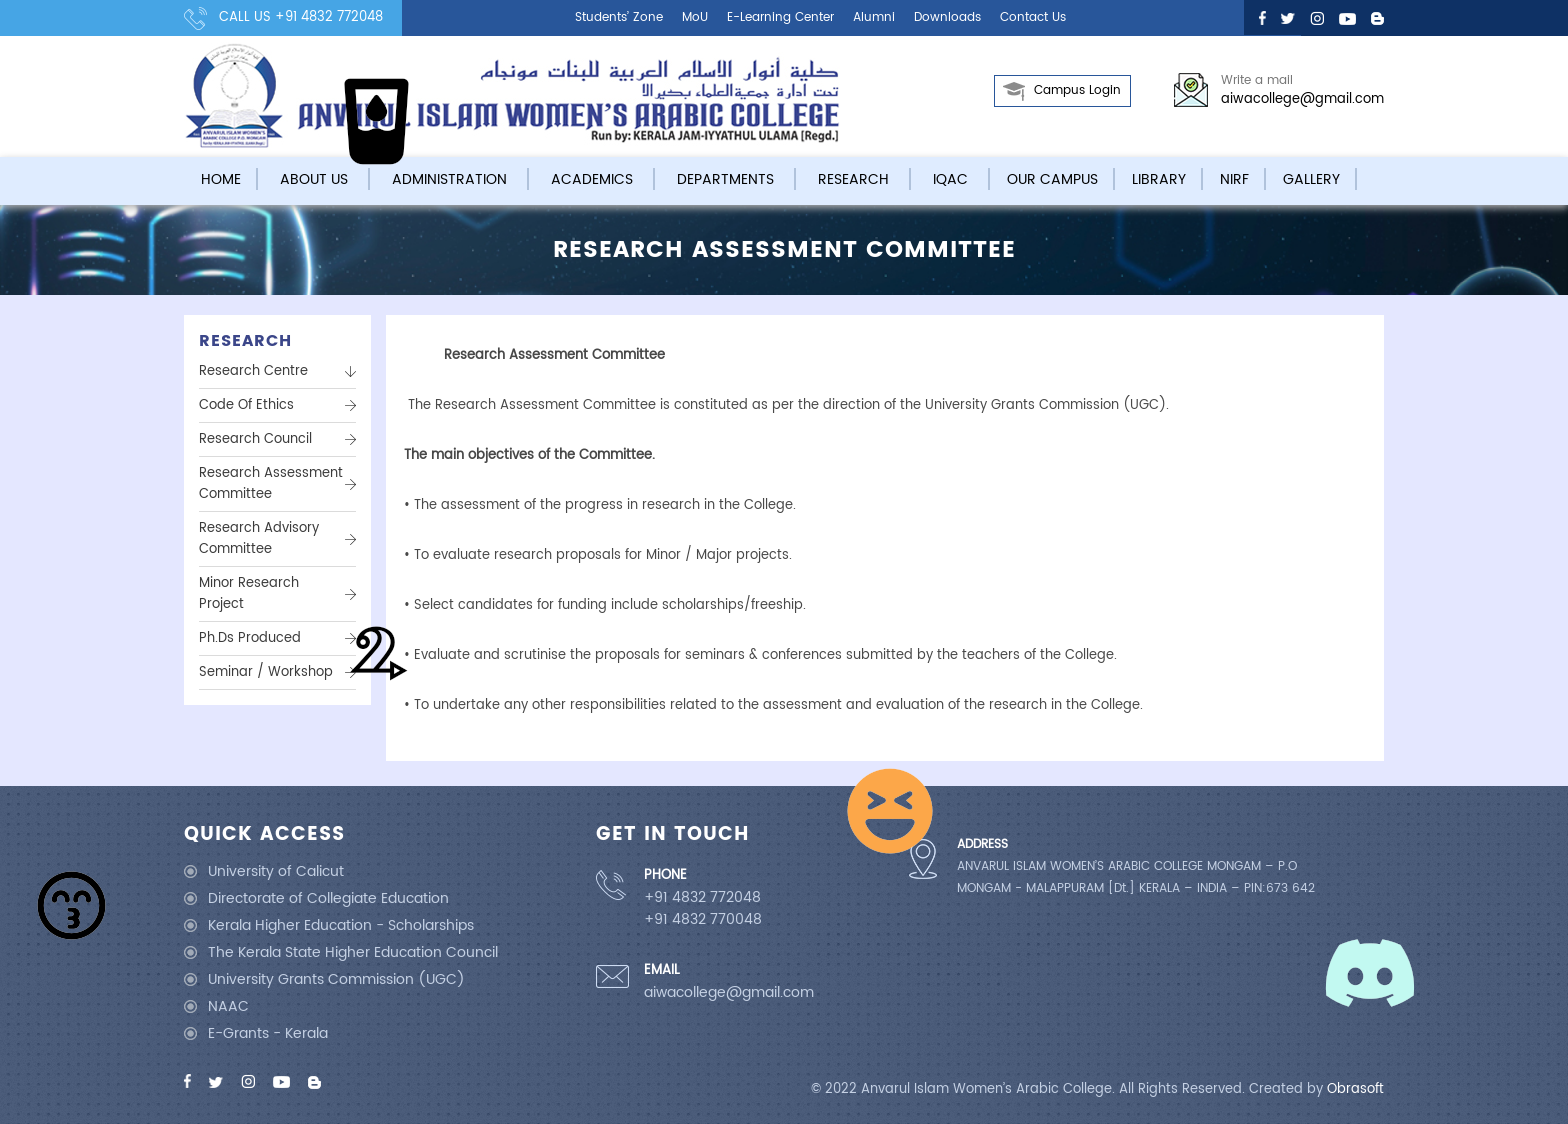 This screenshot has height=1124, width=1568. What do you see at coordinates (1370, 973) in the screenshot?
I see `open Discord app` at bounding box center [1370, 973].